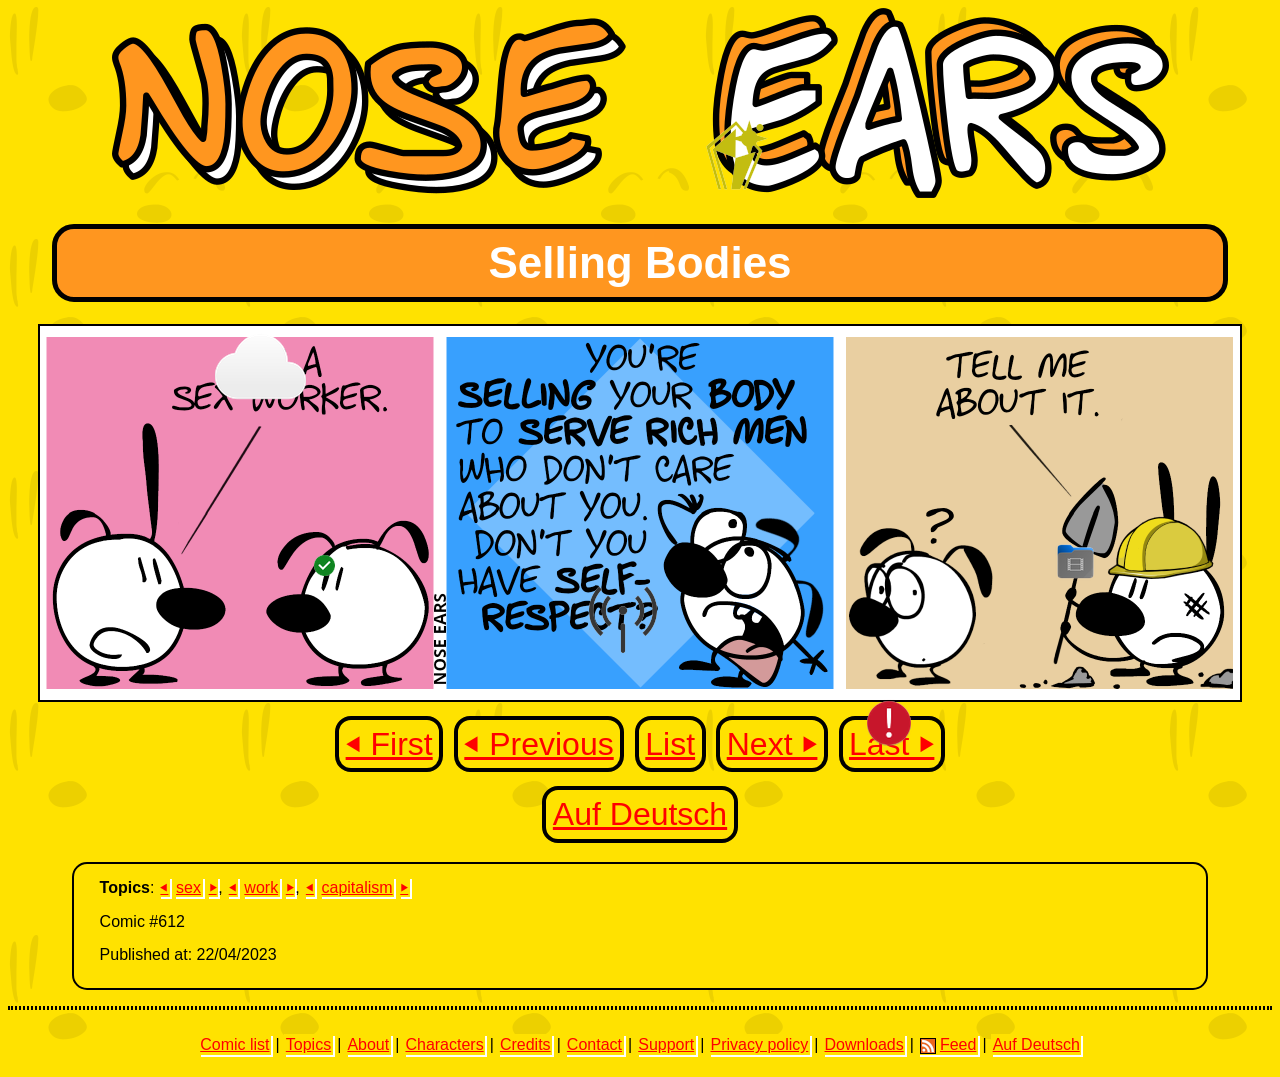 The image size is (1280, 1077). Describe the element at coordinates (260, 366) in the screenshot. I see `indicates overcast or cloudy weather conditions` at that location.